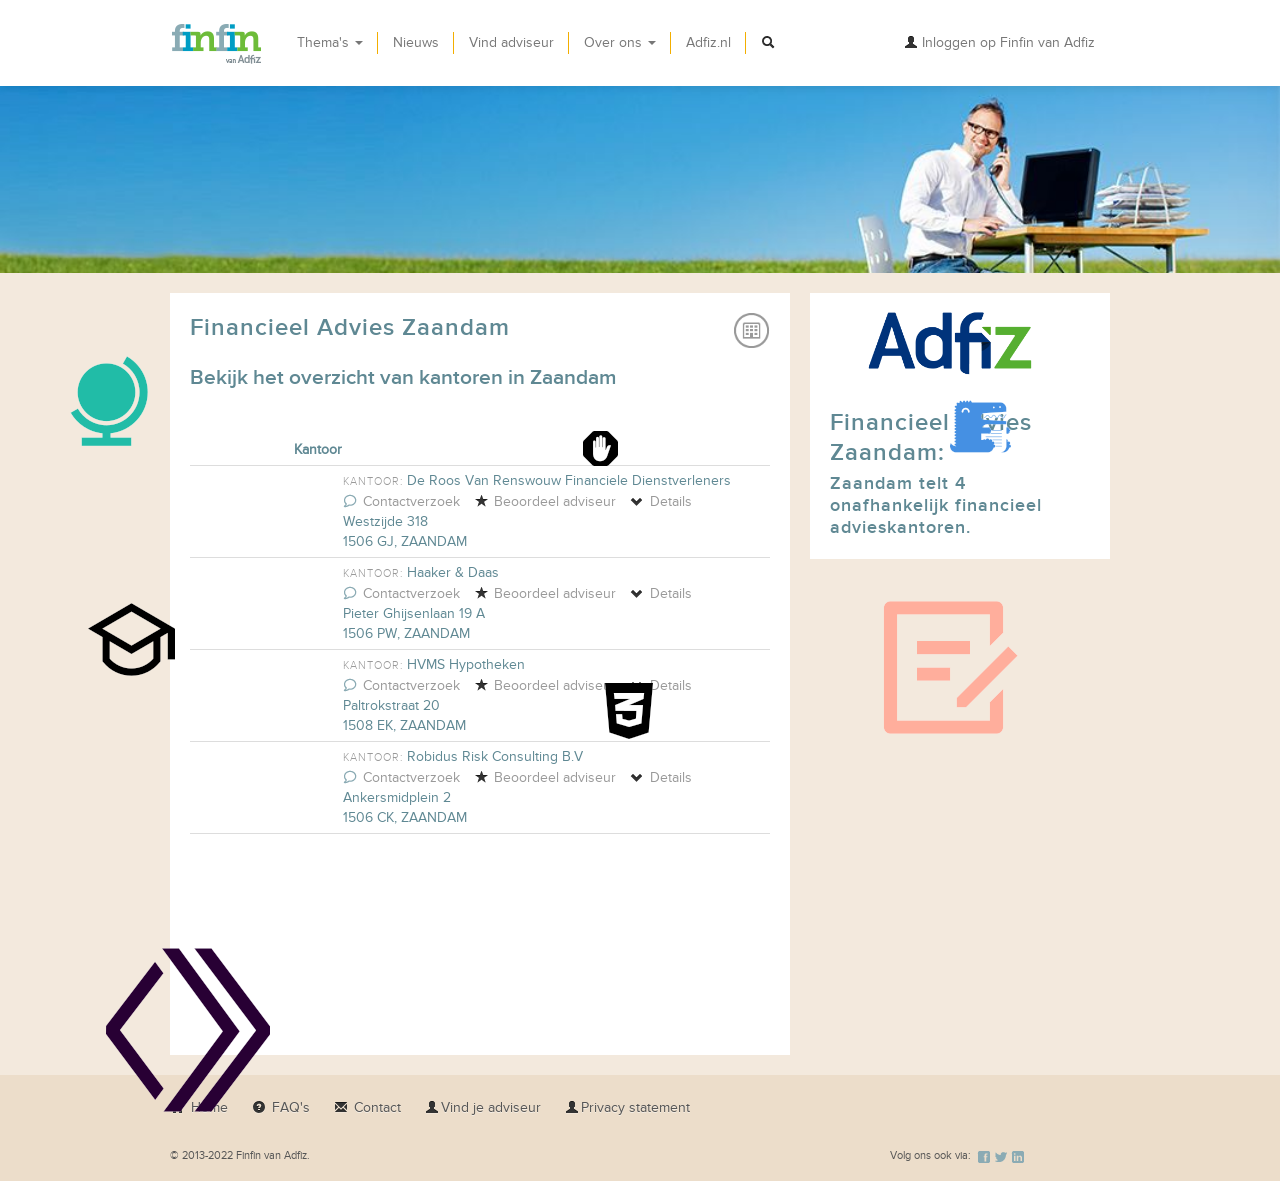  Describe the element at coordinates (600, 448) in the screenshot. I see `adblock browser extension logo` at that location.